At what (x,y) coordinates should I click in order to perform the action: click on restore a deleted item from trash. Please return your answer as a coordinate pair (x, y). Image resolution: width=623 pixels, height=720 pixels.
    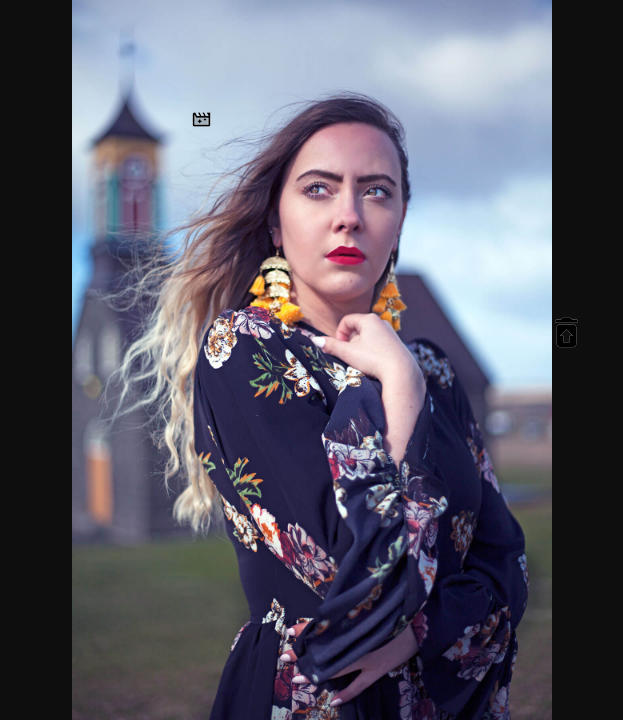
    Looking at the image, I should click on (566, 332).